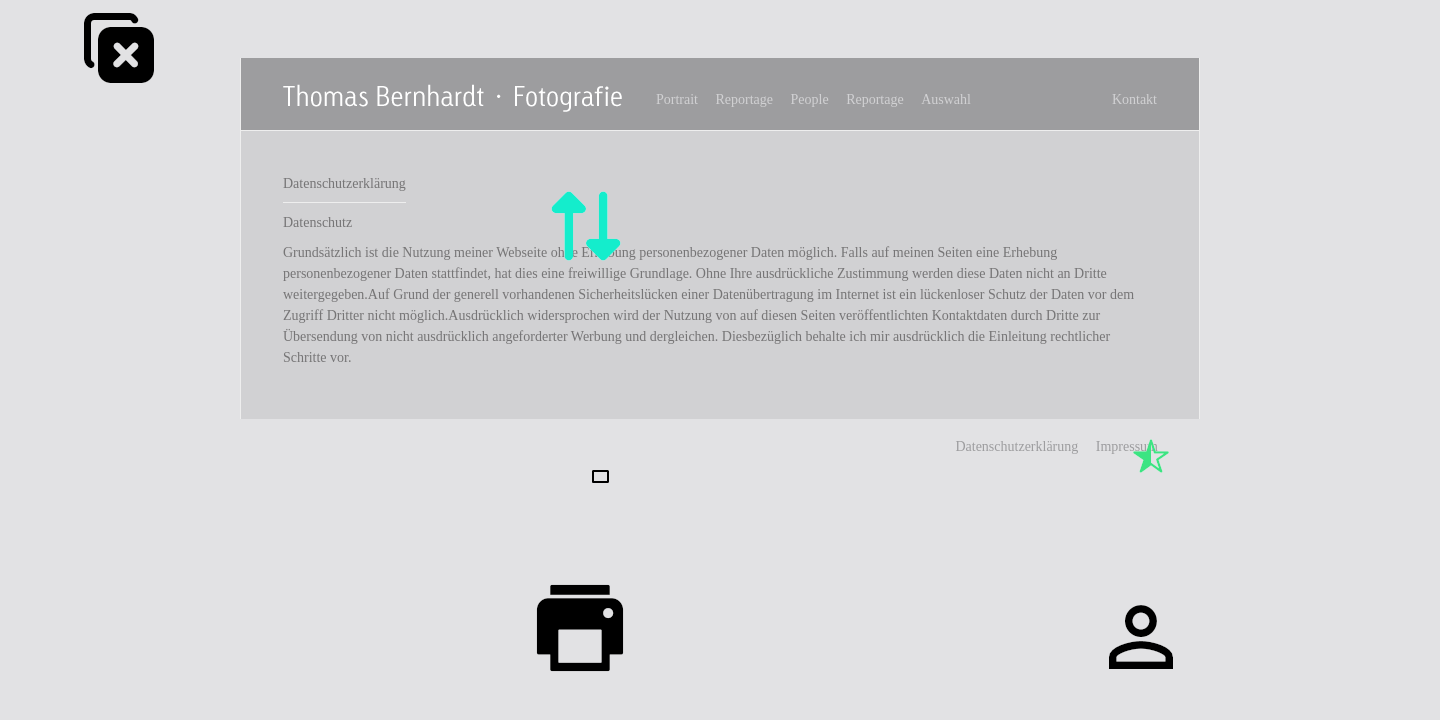 Image resolution: width=1440 pixels, height=720 pixels. Describe the element at coordinates (586, 226) in the screenshot. I see `adjust vertical size or height` at that location.